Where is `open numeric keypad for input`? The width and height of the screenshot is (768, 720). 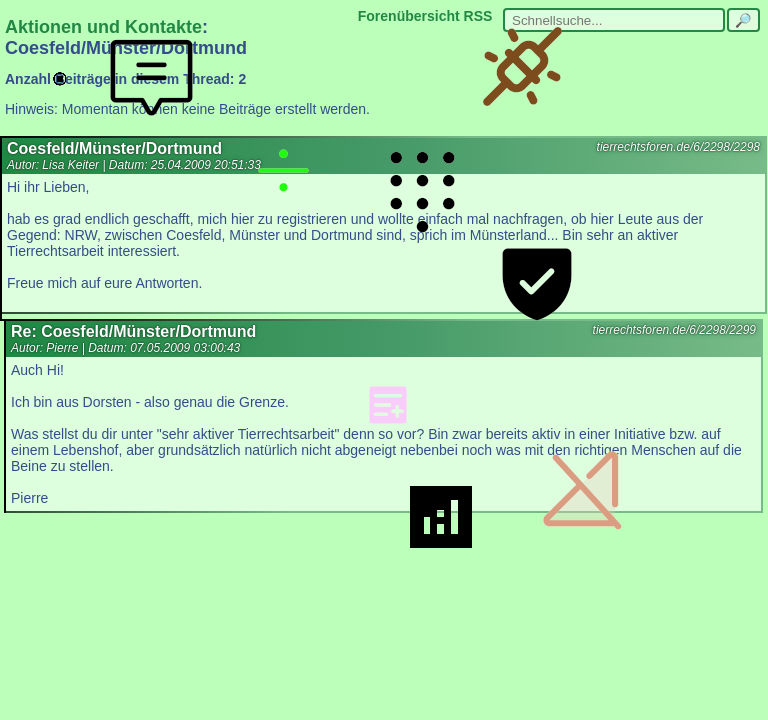 open numeric keypad for input is located at coordinates (422, 190).